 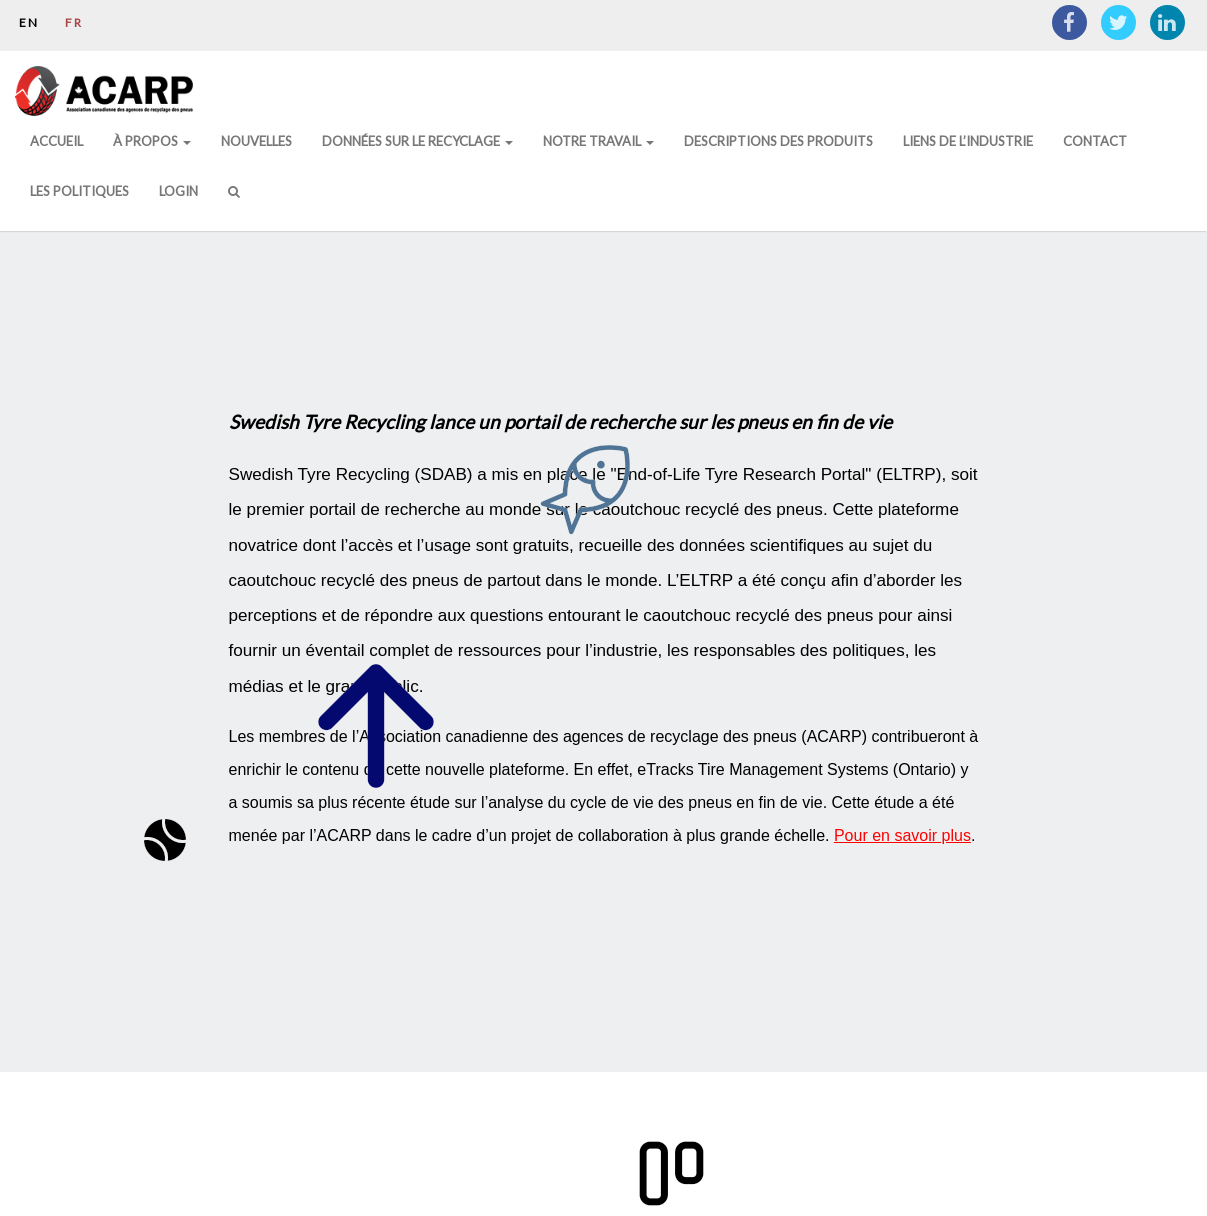 What do you see at coordinates (165, 840) in the screenshot?
I see `access tennis or sports-related features` at bounding box center [165, 840].